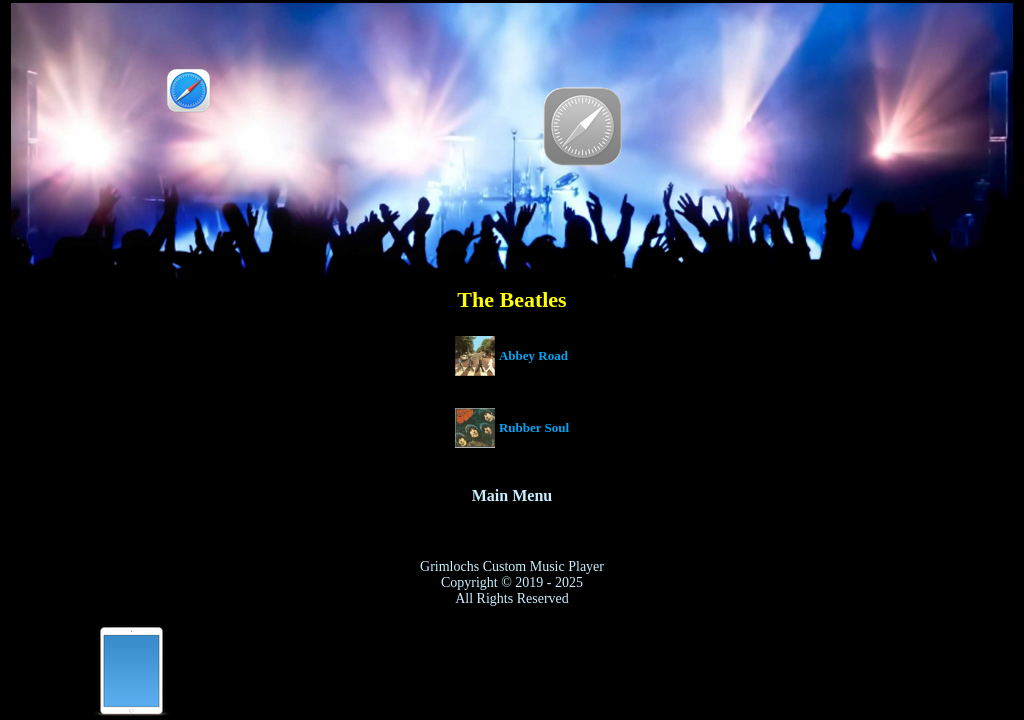 This screenshot has width=1024, height=720. I want to click on iPad device with cellular connectivity, so click(131, 670).